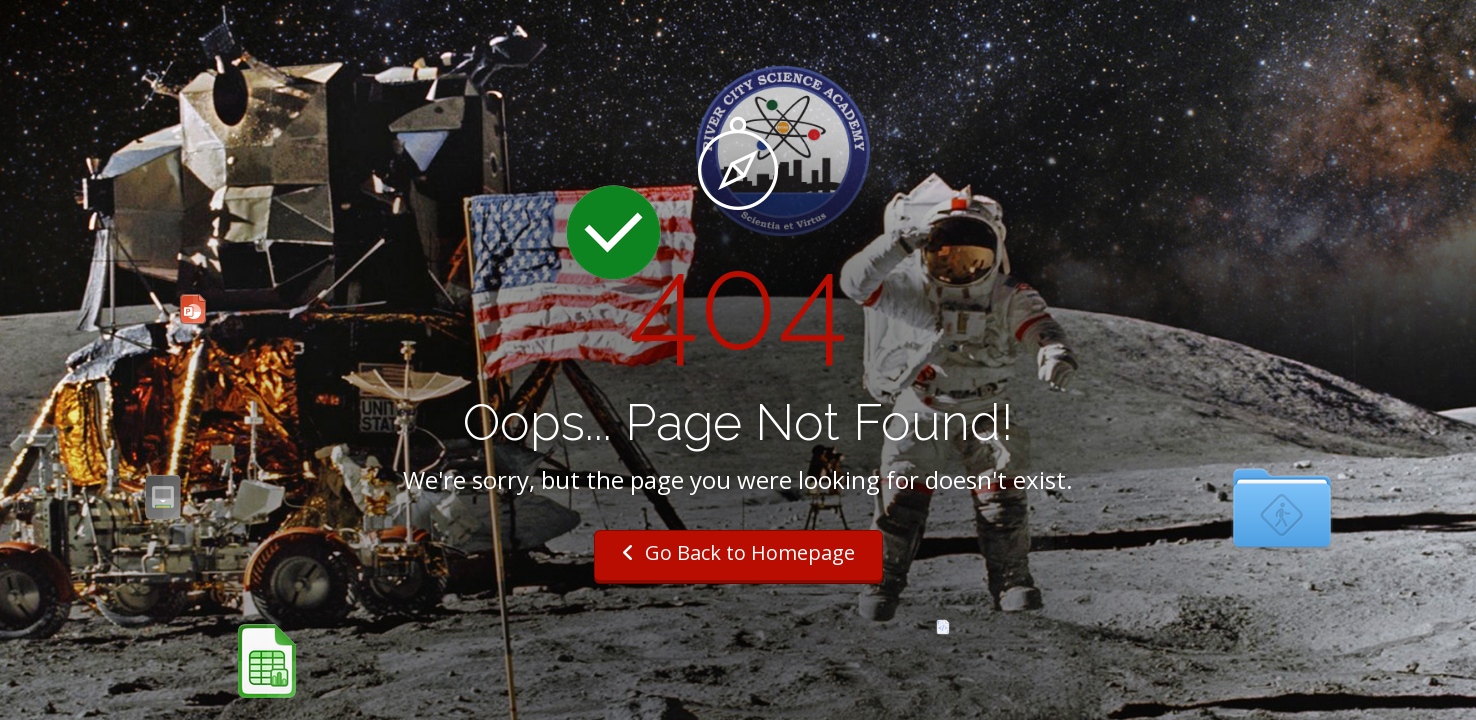 The width and height of the screenshot is (1476, 720). Describe the element at coordinates (943, 627) in the screenshot. I see `an html template file` at that location.